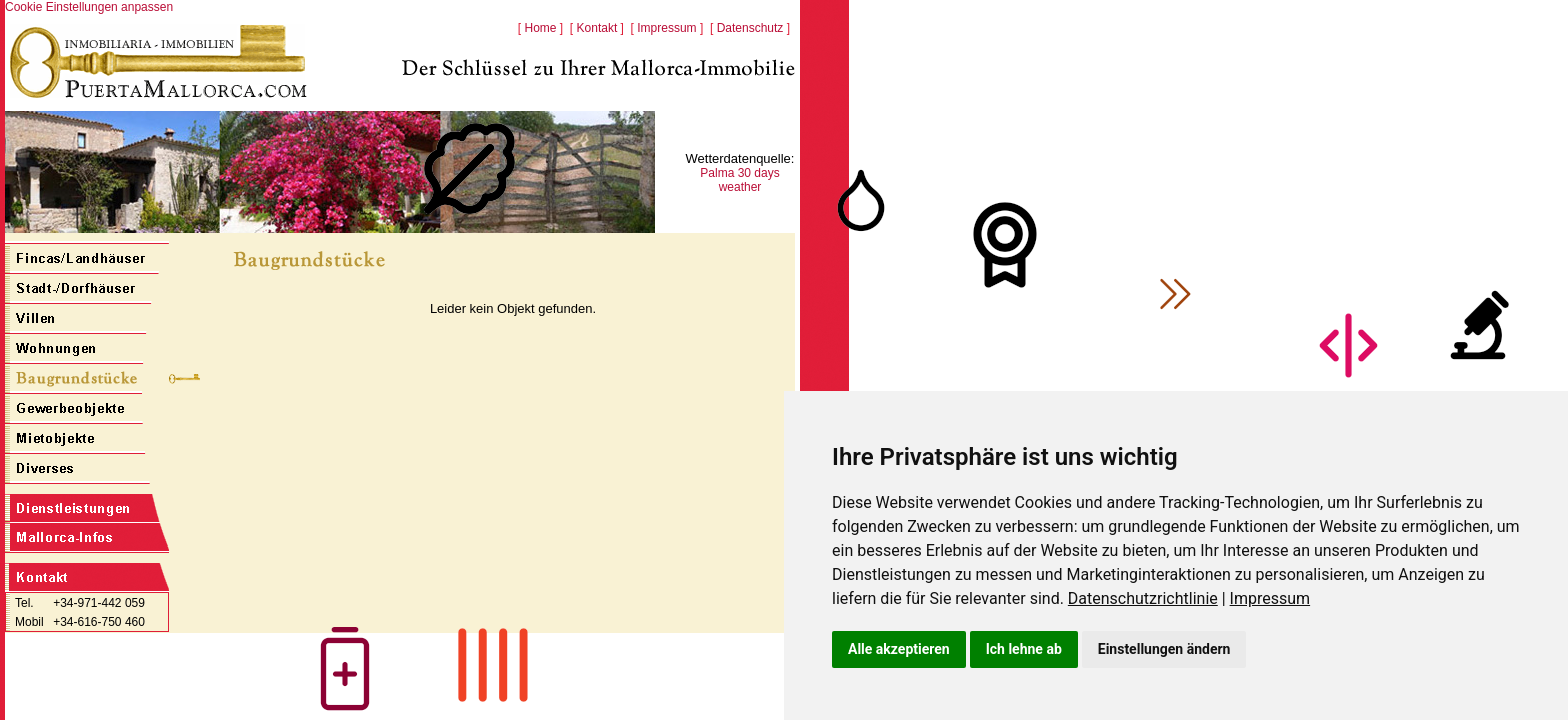  Describe the element at coordinates (345, 670) in the screenshot. I see `add a new battery or power source` at that location.